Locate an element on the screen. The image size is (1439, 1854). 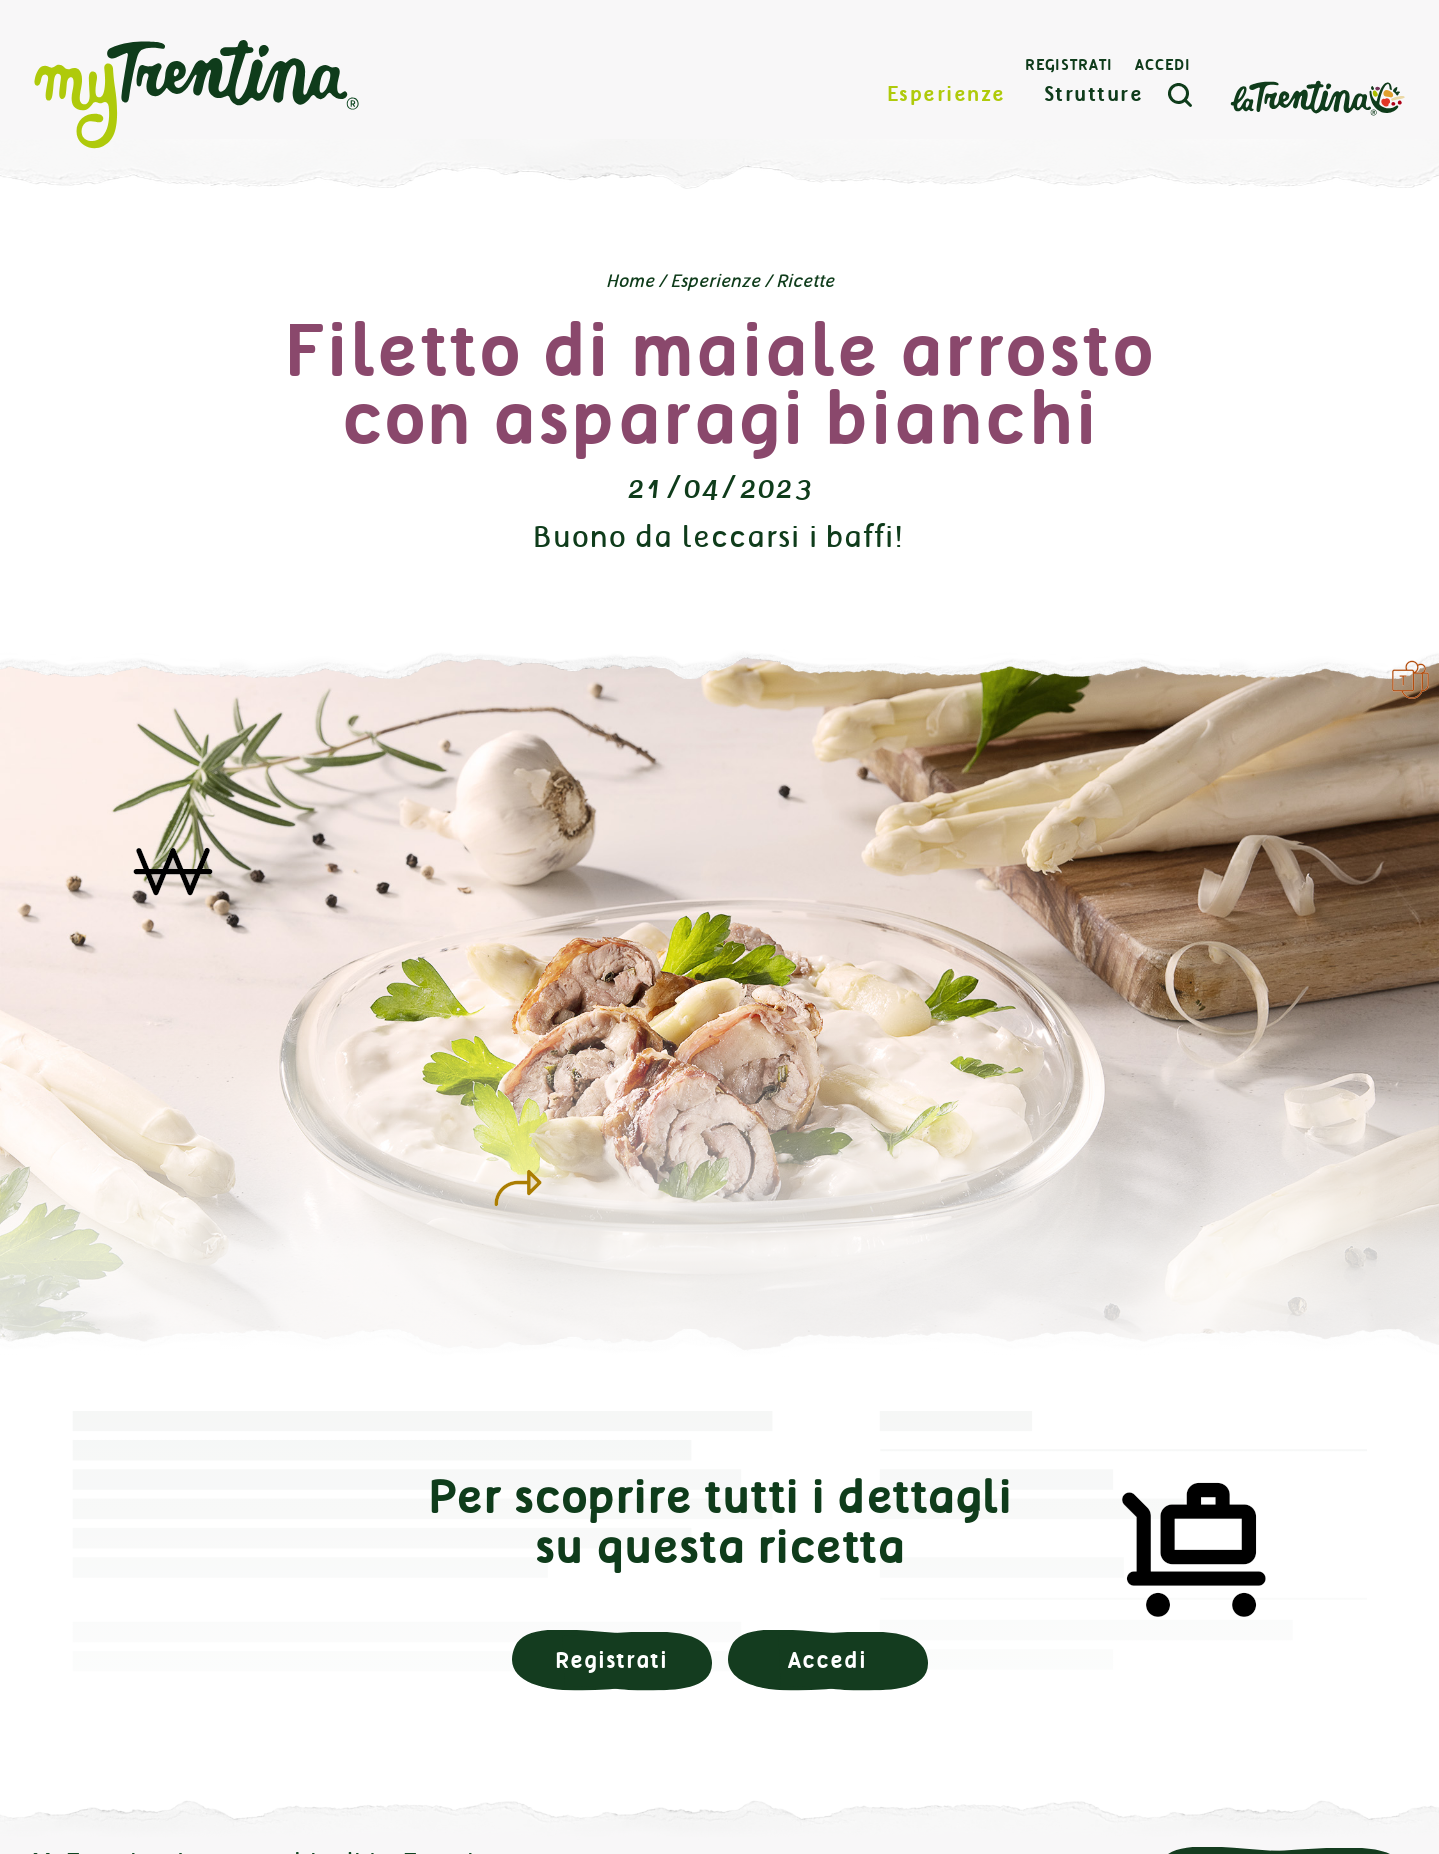
indicates south korean won currency is located at coordinates (173, 869).